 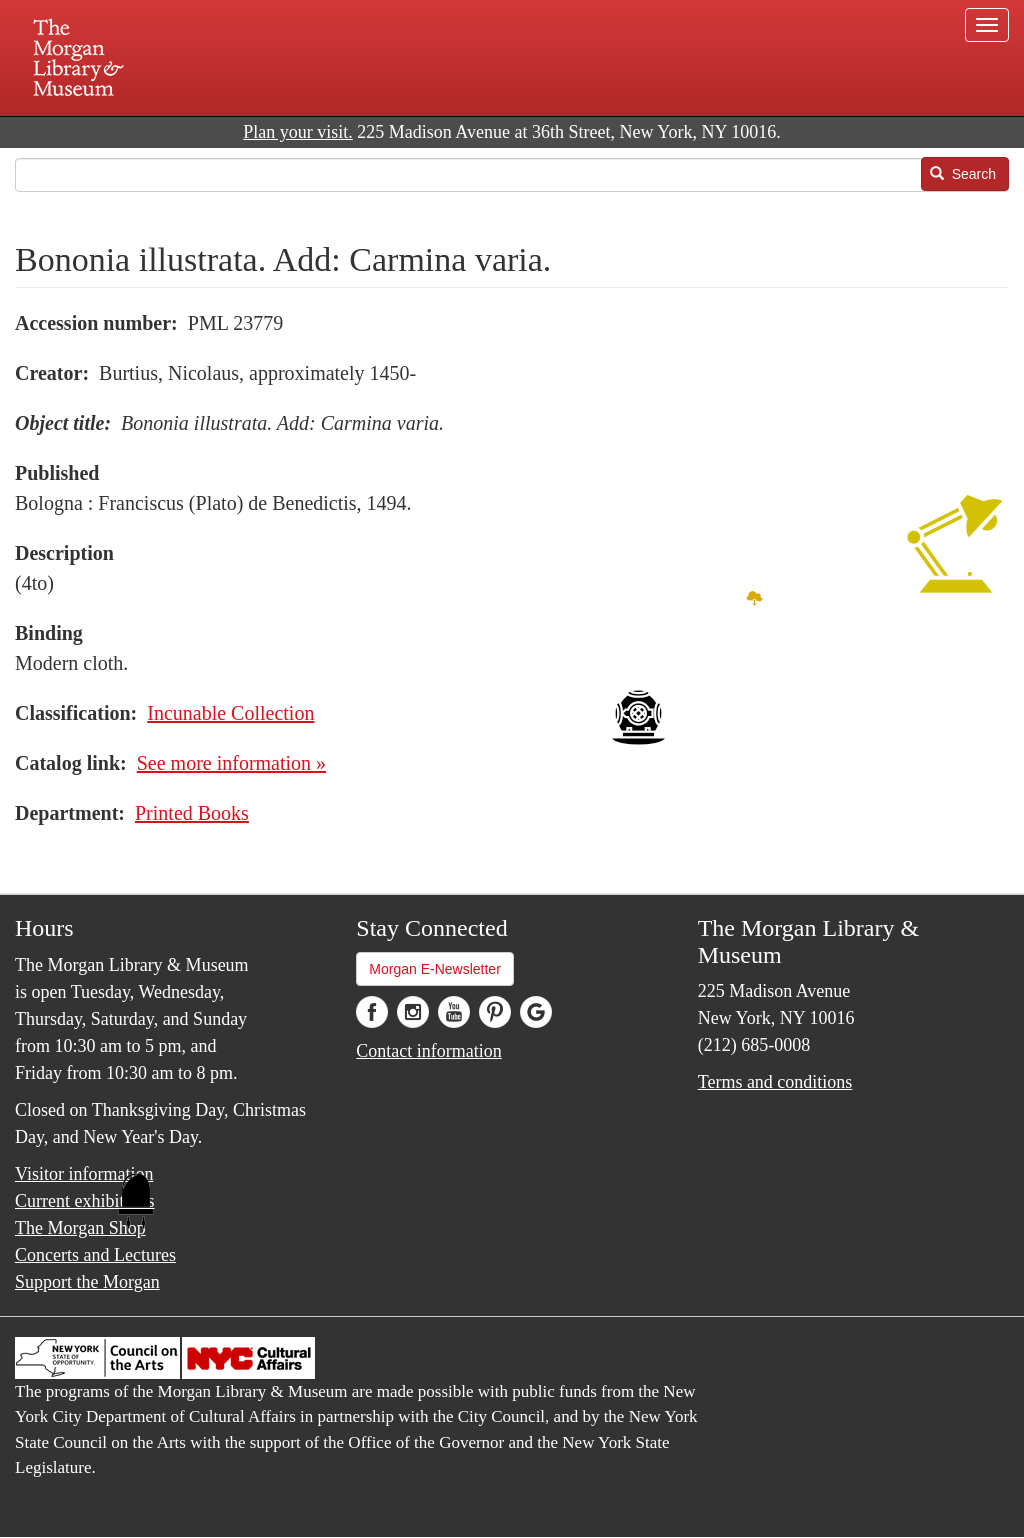 What do you see at coordinates (638, 717) in the screenshot?
I see `access diving or underwater game mode` at bounding box center [638, 717].